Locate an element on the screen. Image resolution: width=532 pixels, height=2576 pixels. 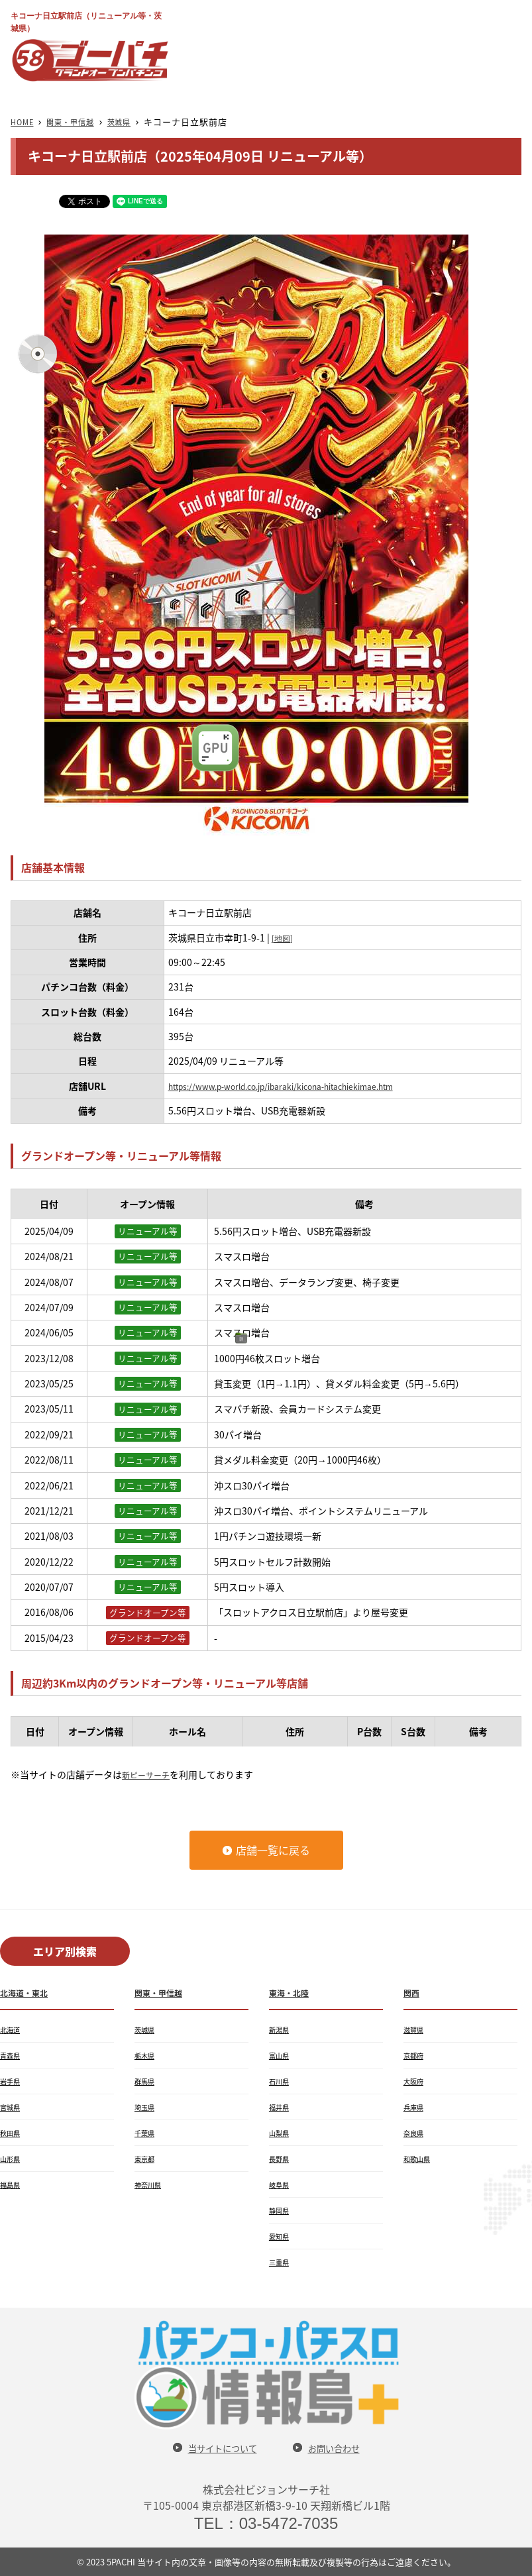
open graphics driver settings is located at coordinates (215, 749).